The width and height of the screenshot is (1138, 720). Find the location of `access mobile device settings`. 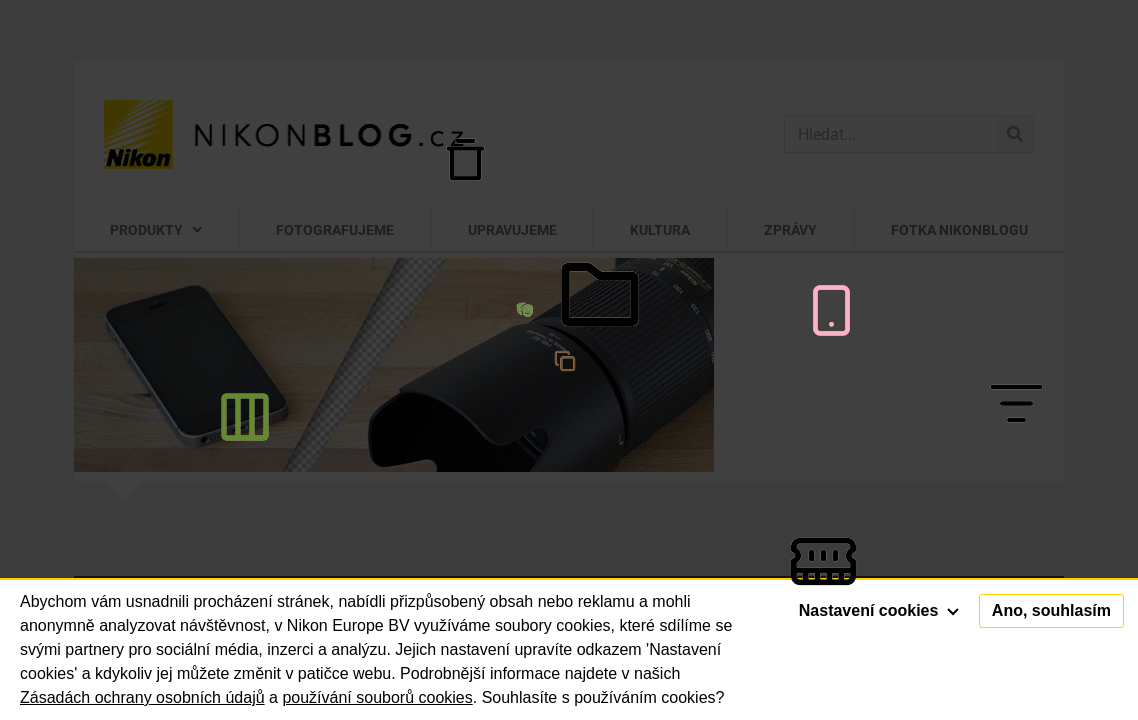

access mobile device settings is located at coordinates (831, 310).